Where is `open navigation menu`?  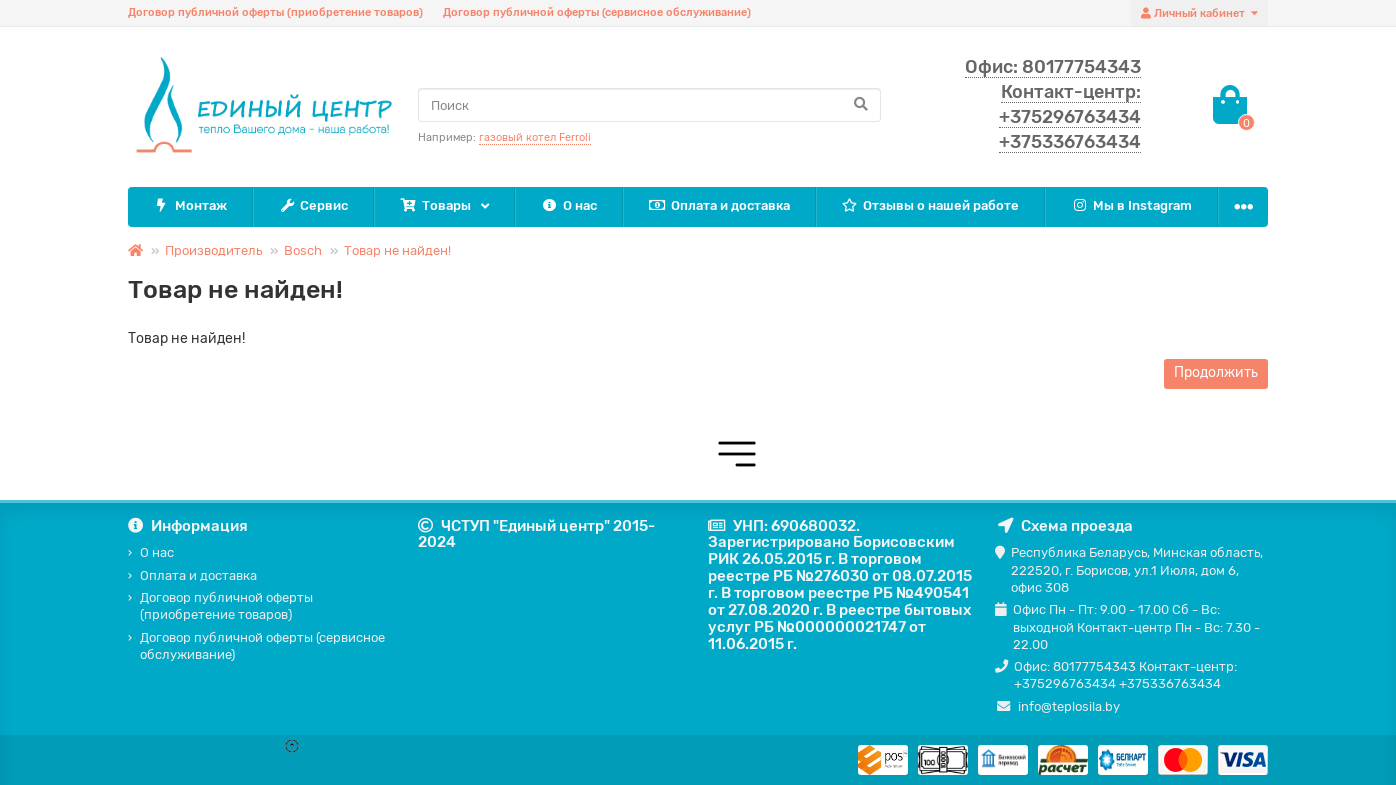
open navigation menu is located at coordinates (737, 454).